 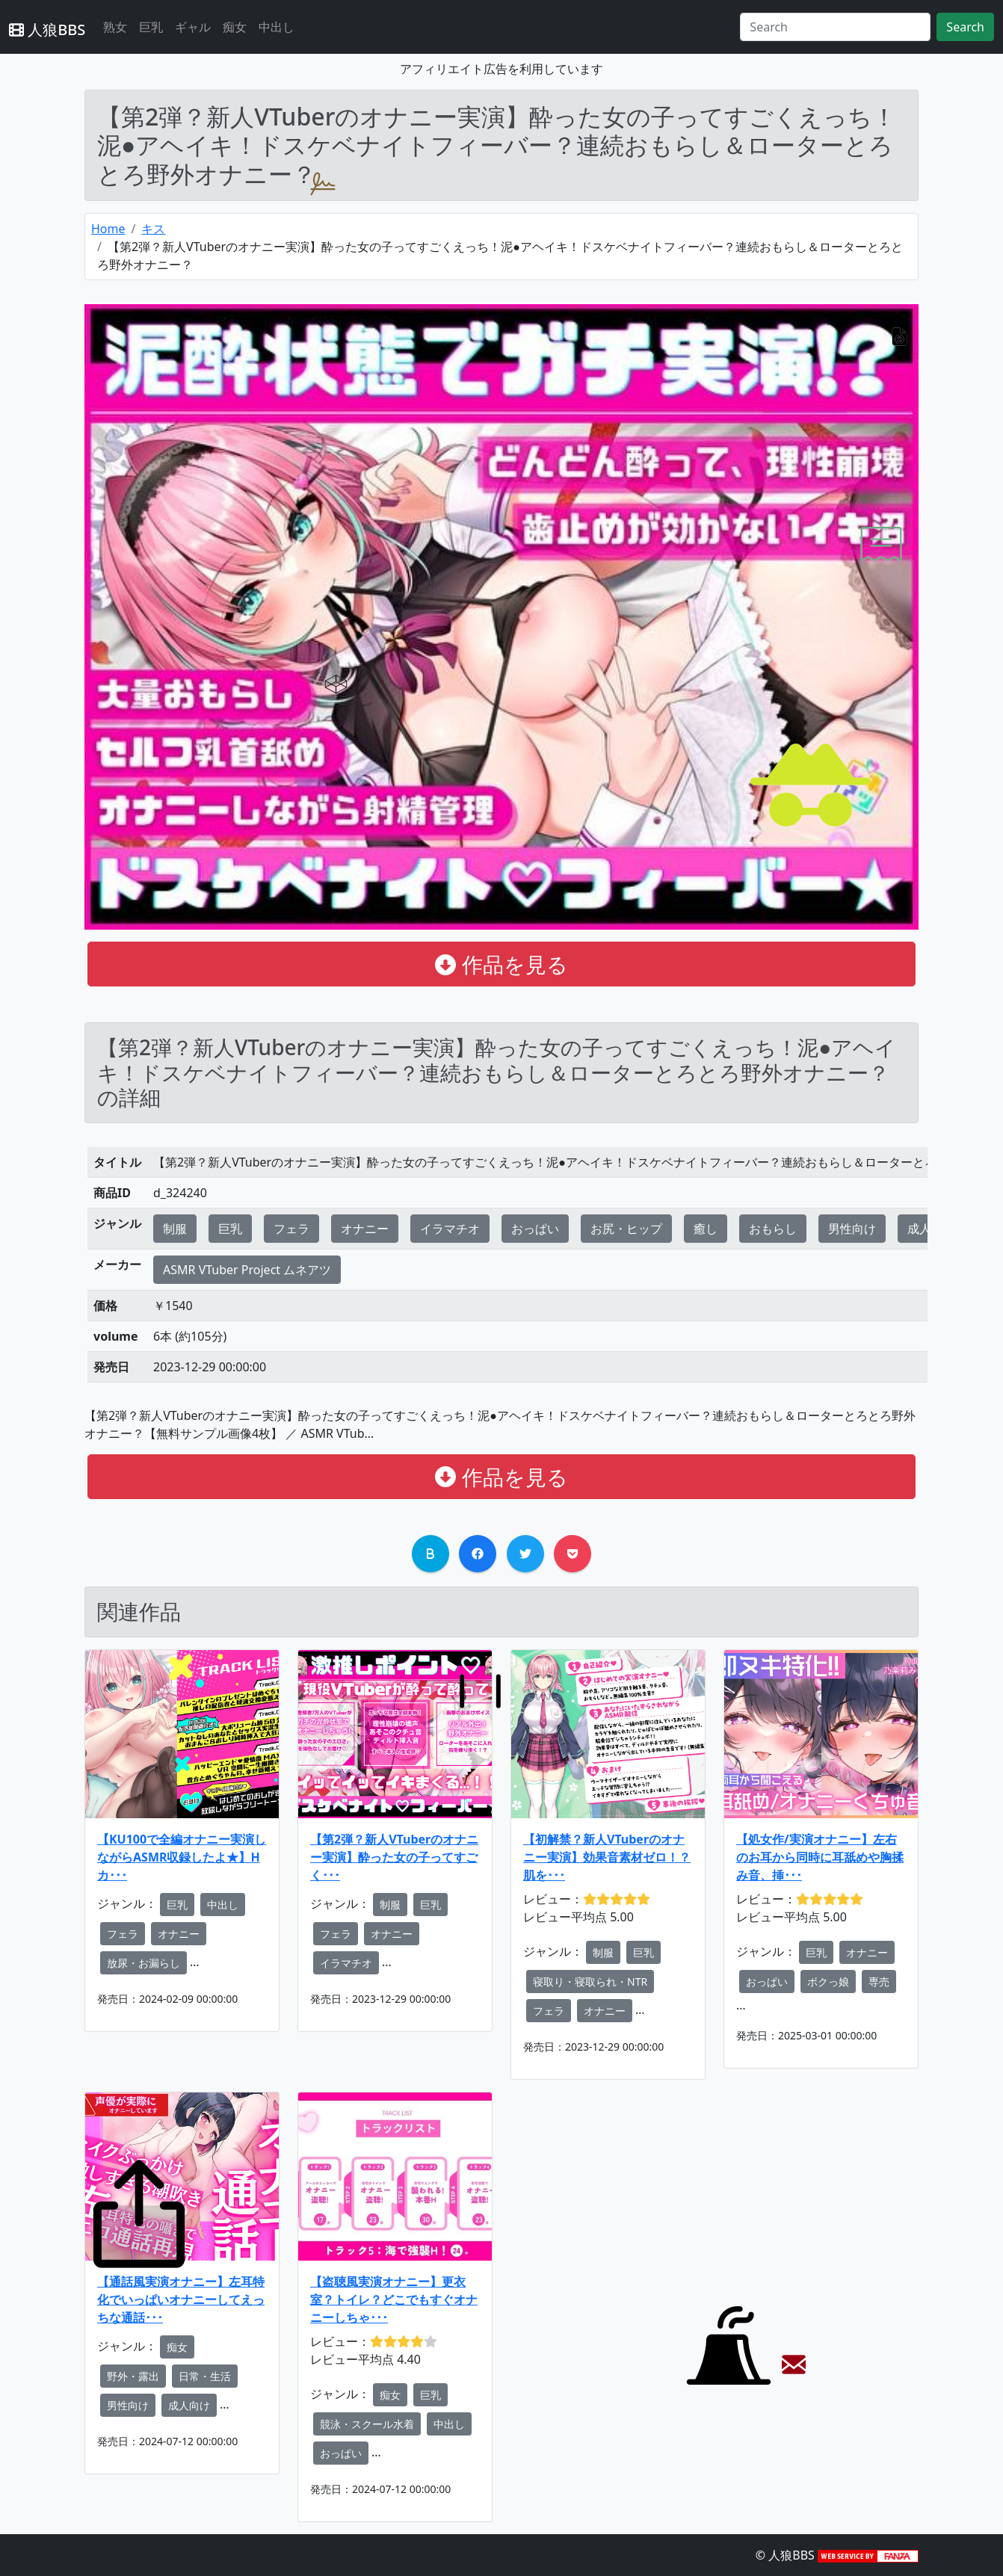 I want to click on sign a document or form, so click(x=323, y=184).